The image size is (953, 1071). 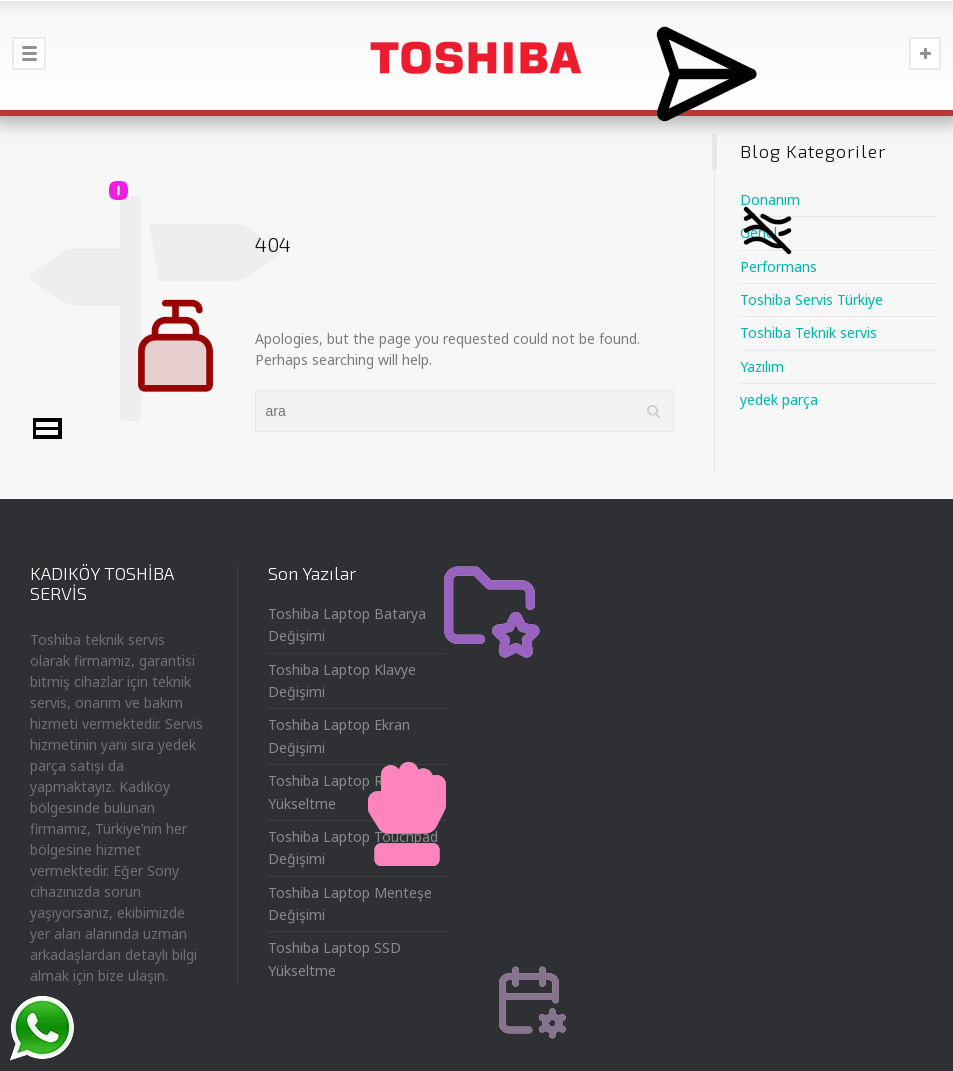 I want to click on switch to stream or list view, so click(x=46, y=428).